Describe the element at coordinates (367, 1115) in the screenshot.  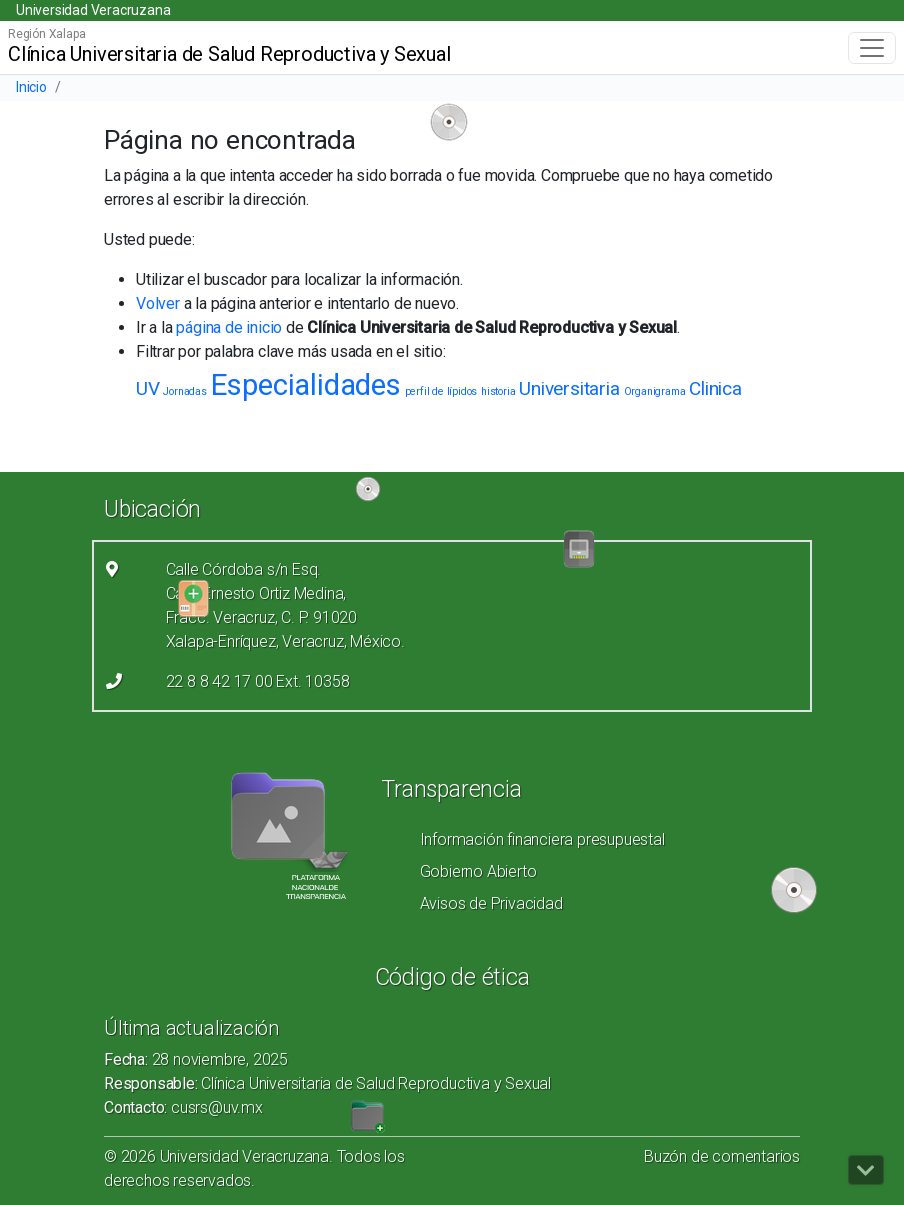
I see `create a new folder` at that location.